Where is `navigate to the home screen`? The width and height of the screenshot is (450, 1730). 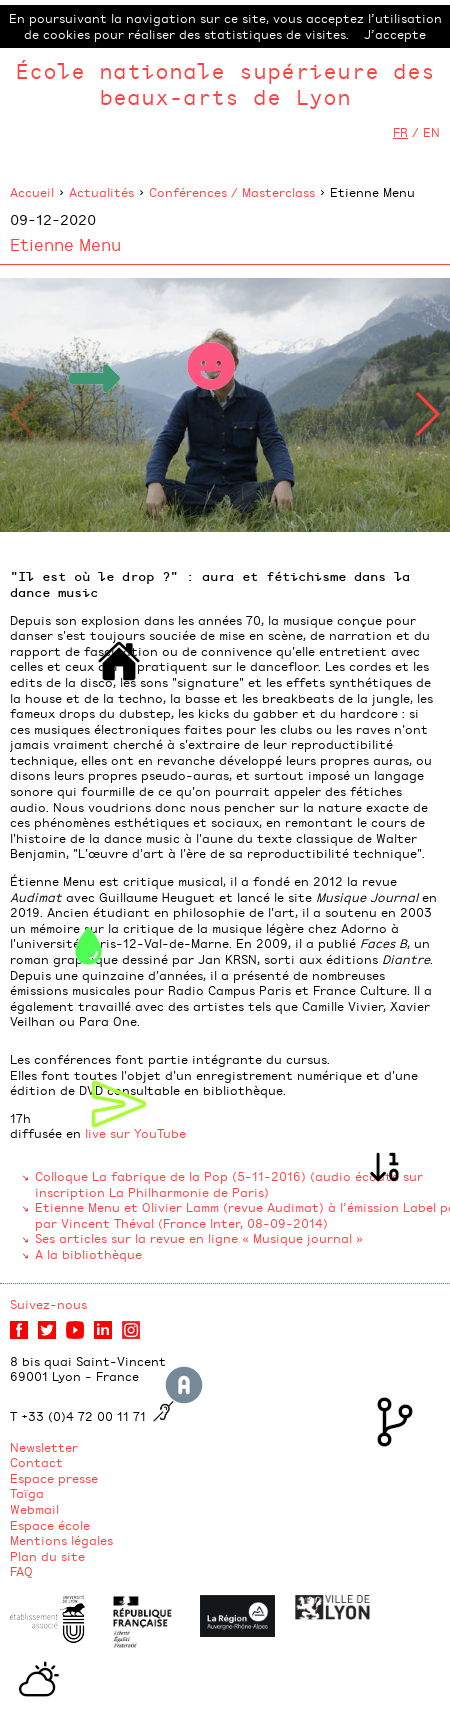 navigate to the home screen is located at coordinates (119, 661).